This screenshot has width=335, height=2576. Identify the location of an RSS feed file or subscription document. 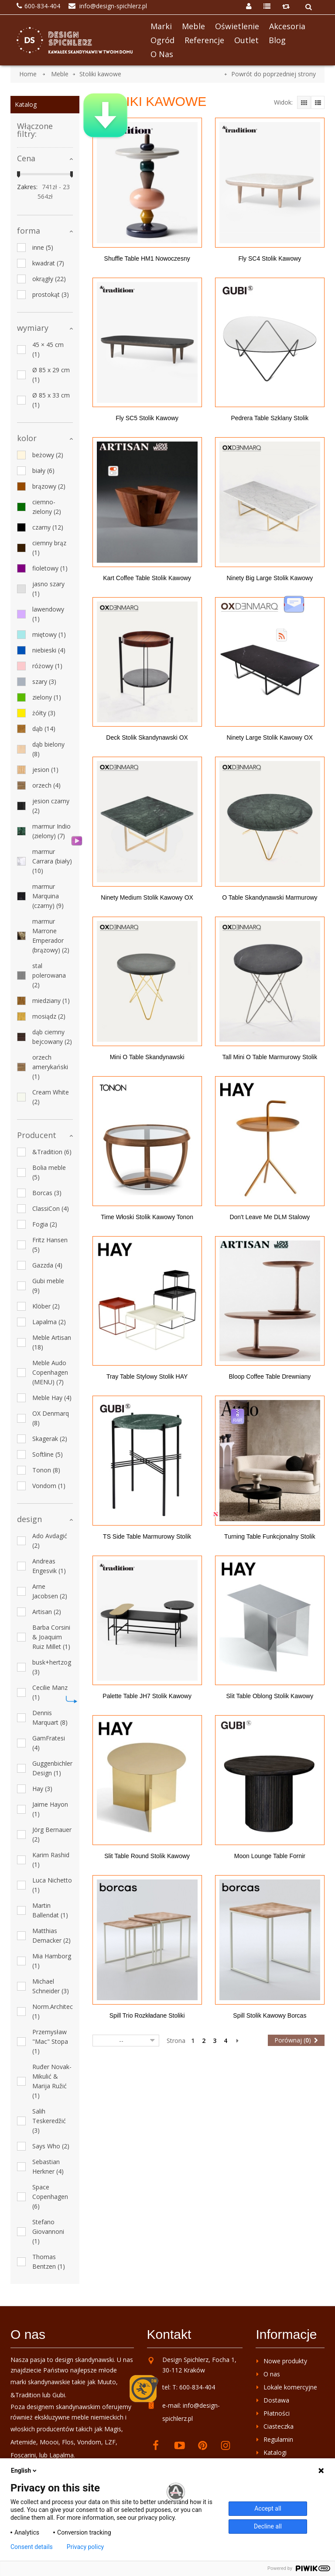
(281, 635).